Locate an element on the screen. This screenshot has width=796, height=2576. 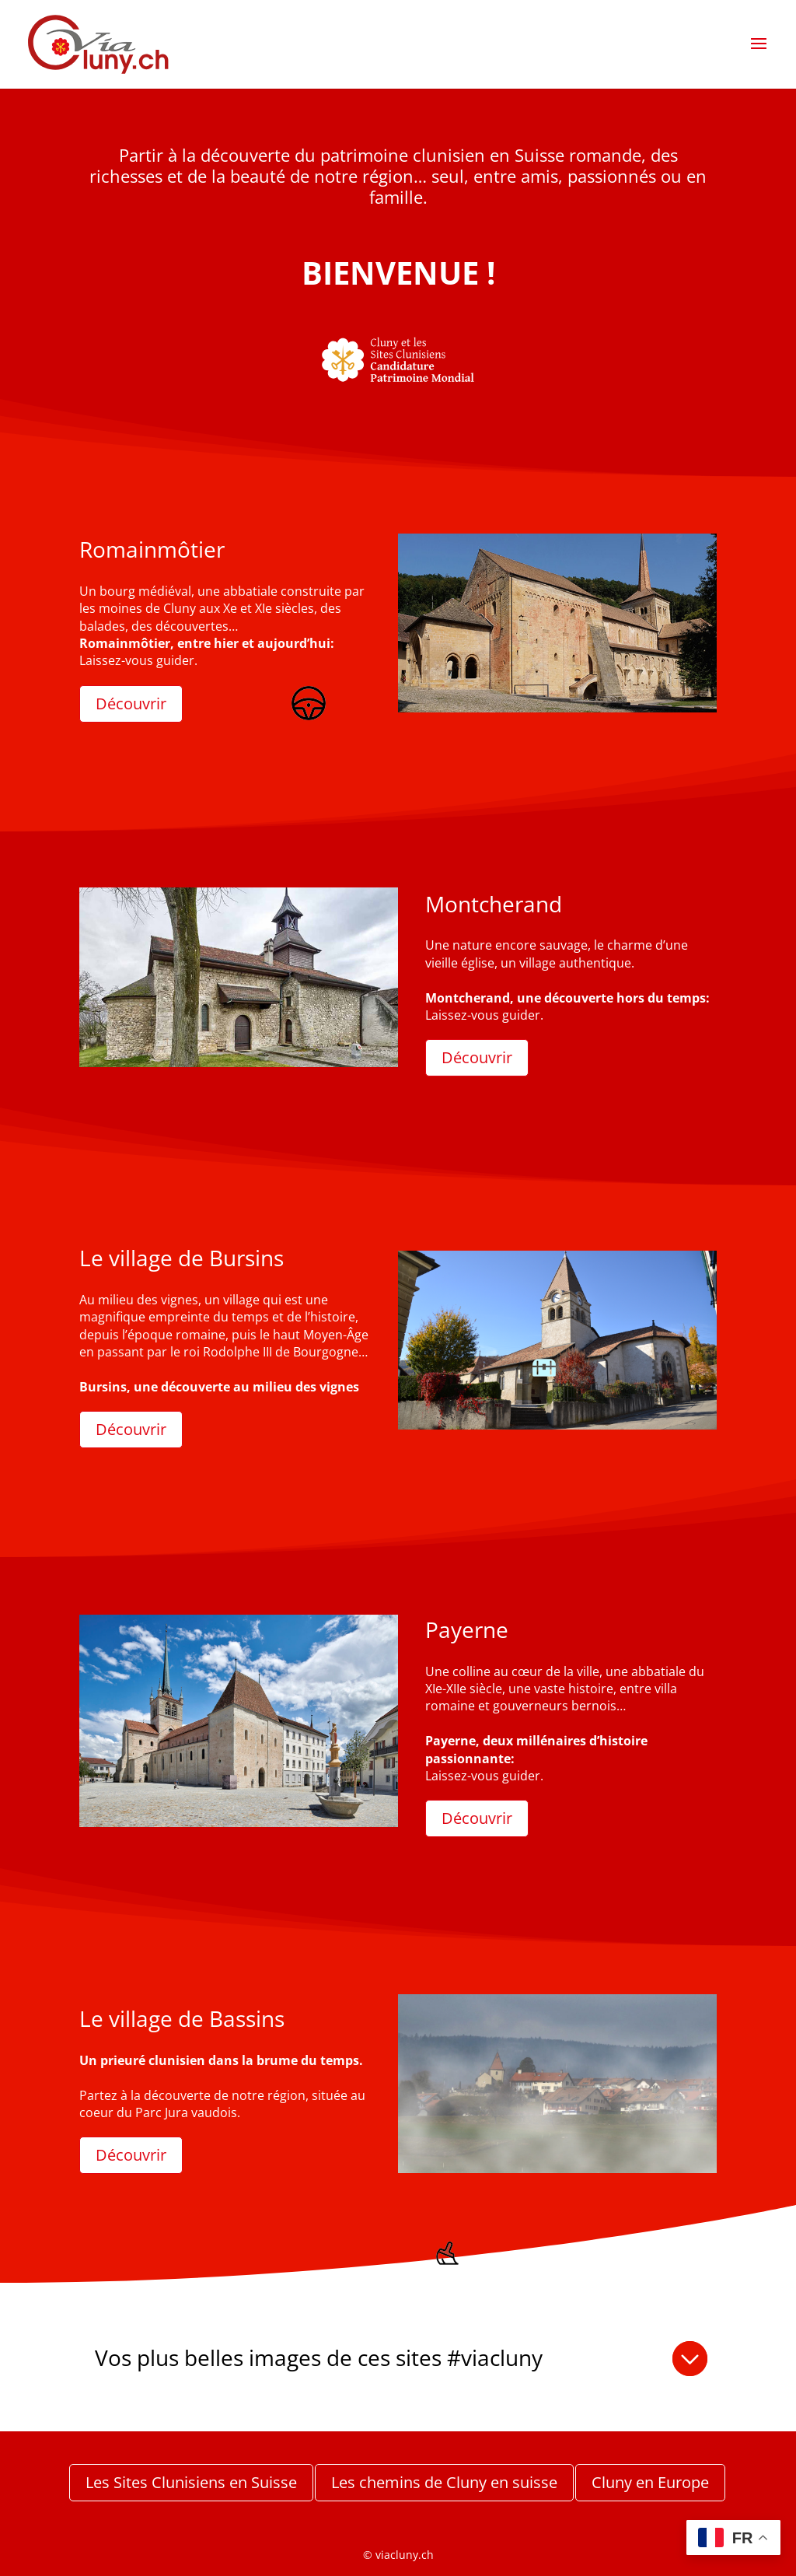
access driving or navigation mode is located at coordinates (309, 703).